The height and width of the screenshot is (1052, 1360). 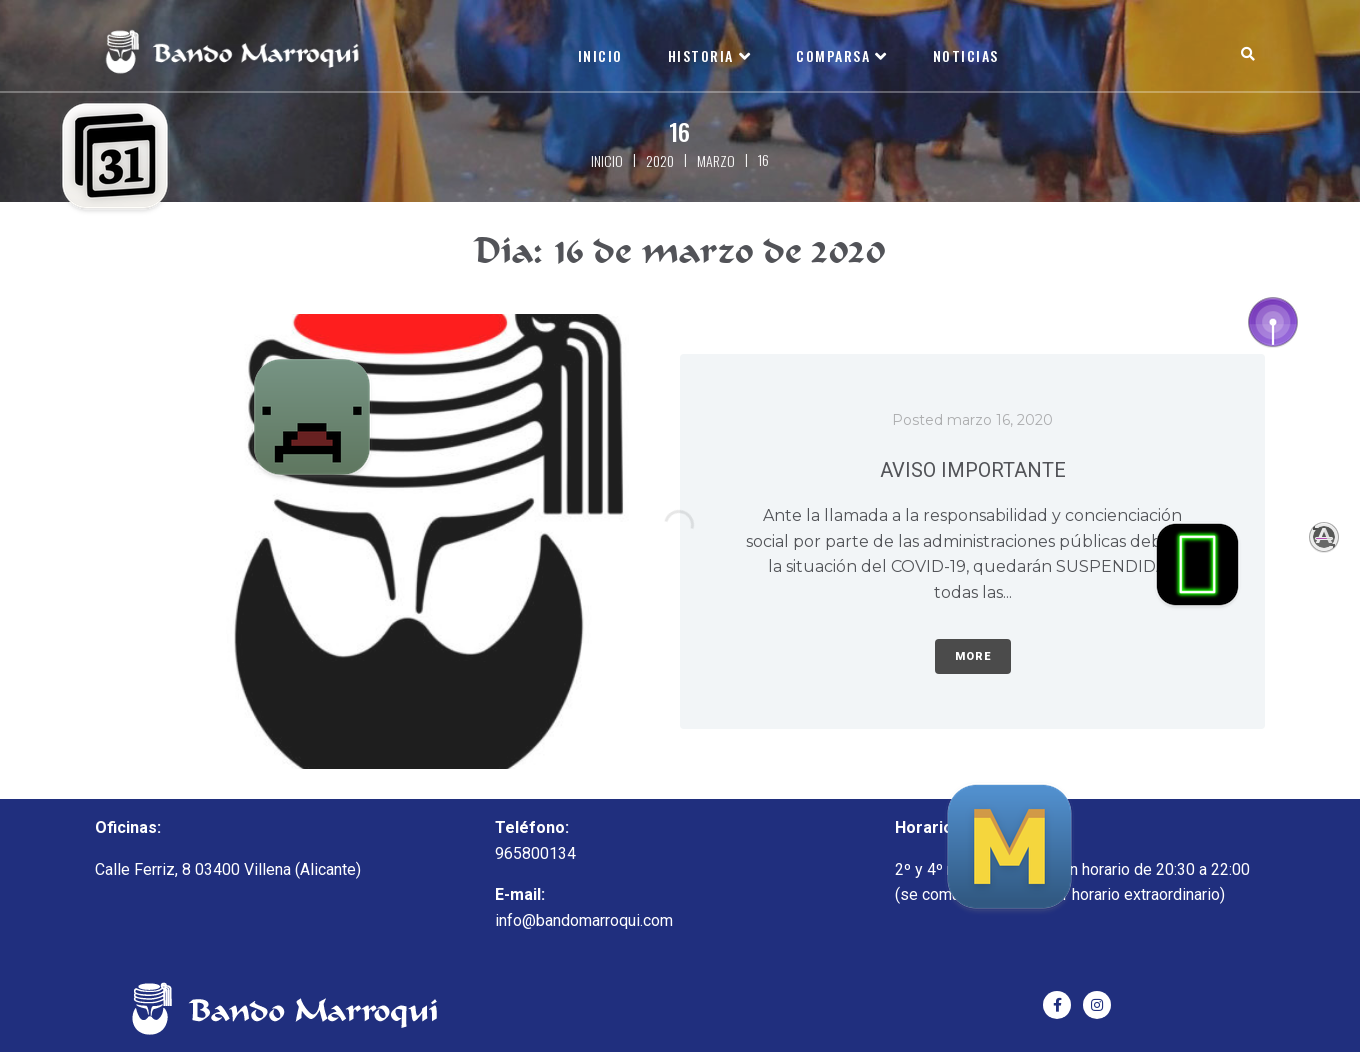 What do you see at coordinates (1324, 537) in the screenshot?
I see `check for available software updates` at bounding box center [1324, 537].